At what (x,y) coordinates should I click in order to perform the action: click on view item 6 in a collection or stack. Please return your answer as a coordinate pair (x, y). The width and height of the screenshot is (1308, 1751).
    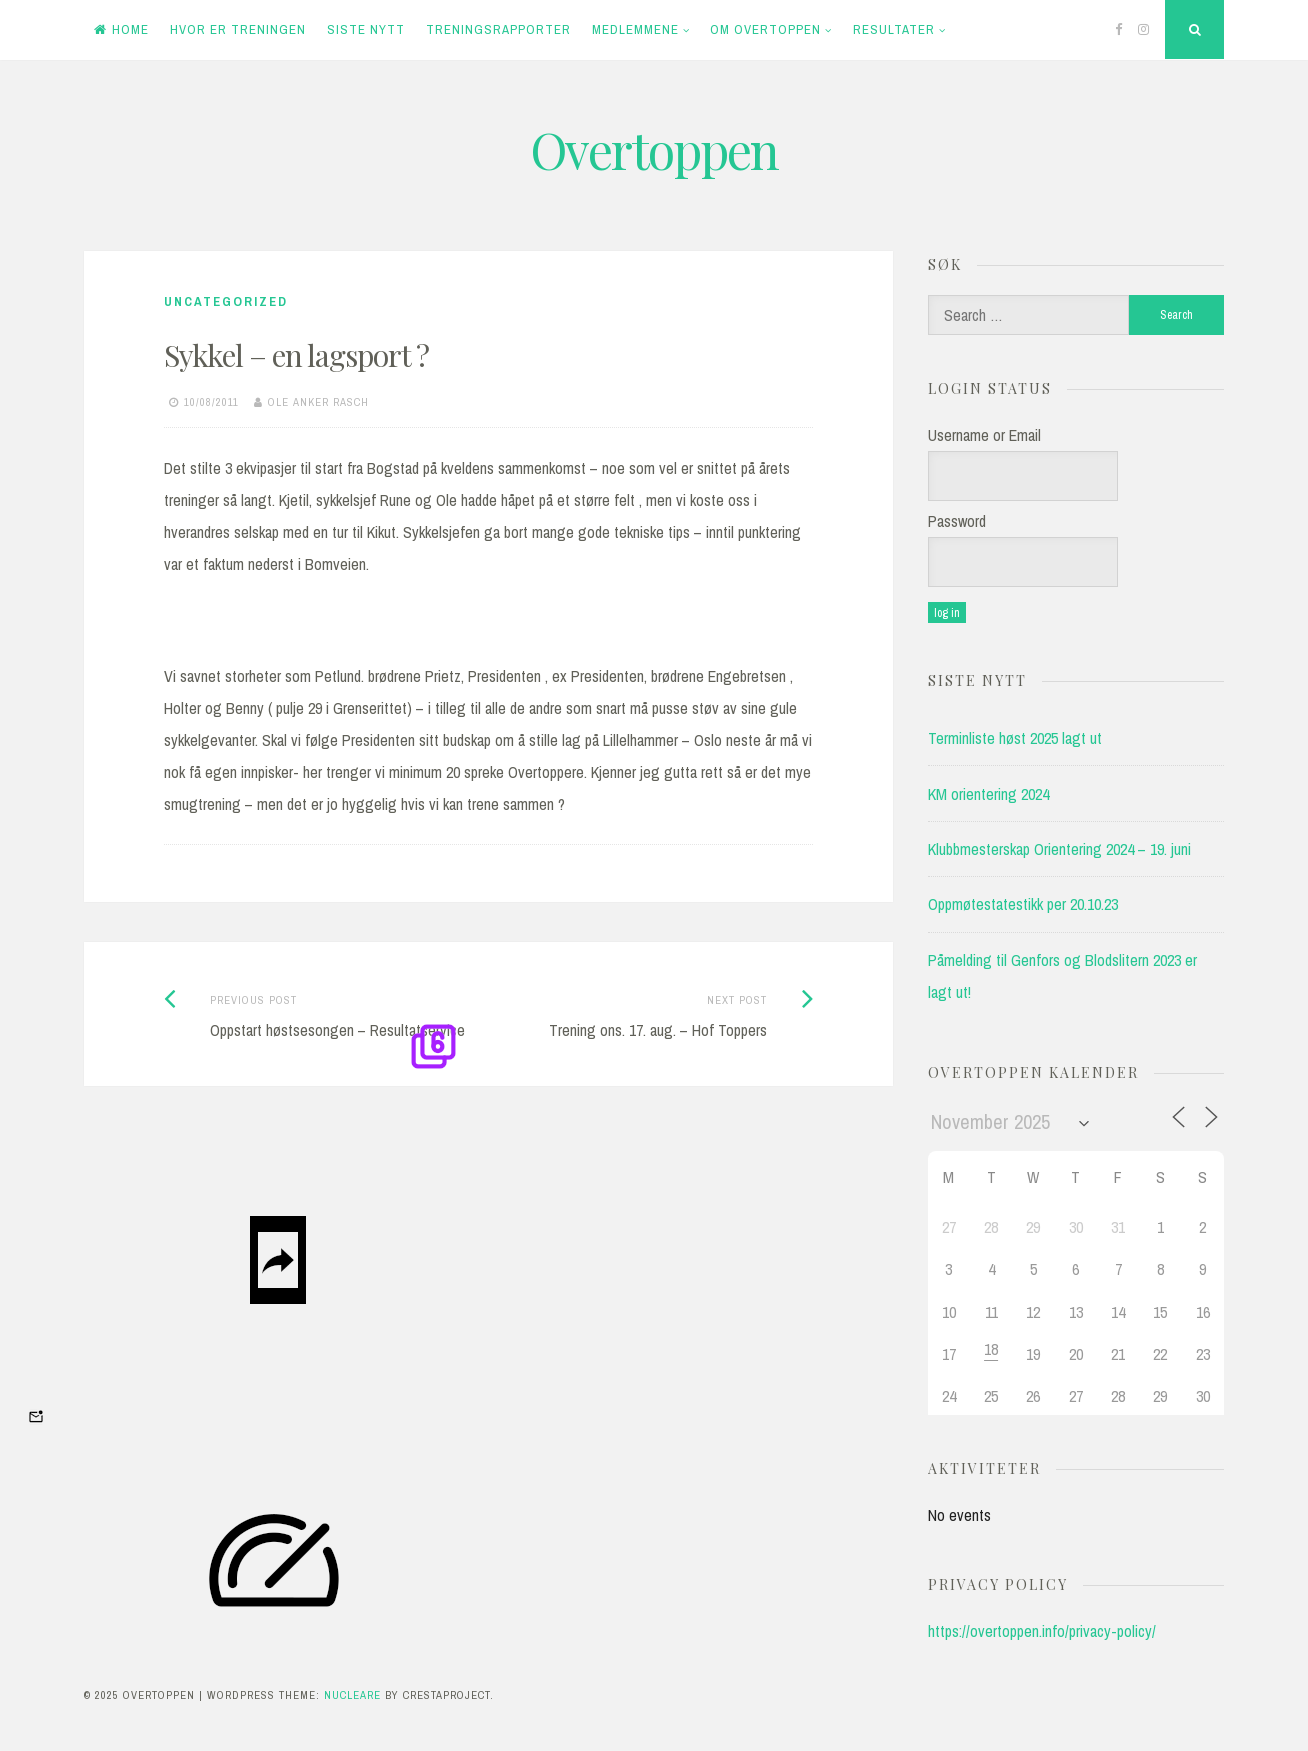
    Looking at the image, I should click on (433, 1046).